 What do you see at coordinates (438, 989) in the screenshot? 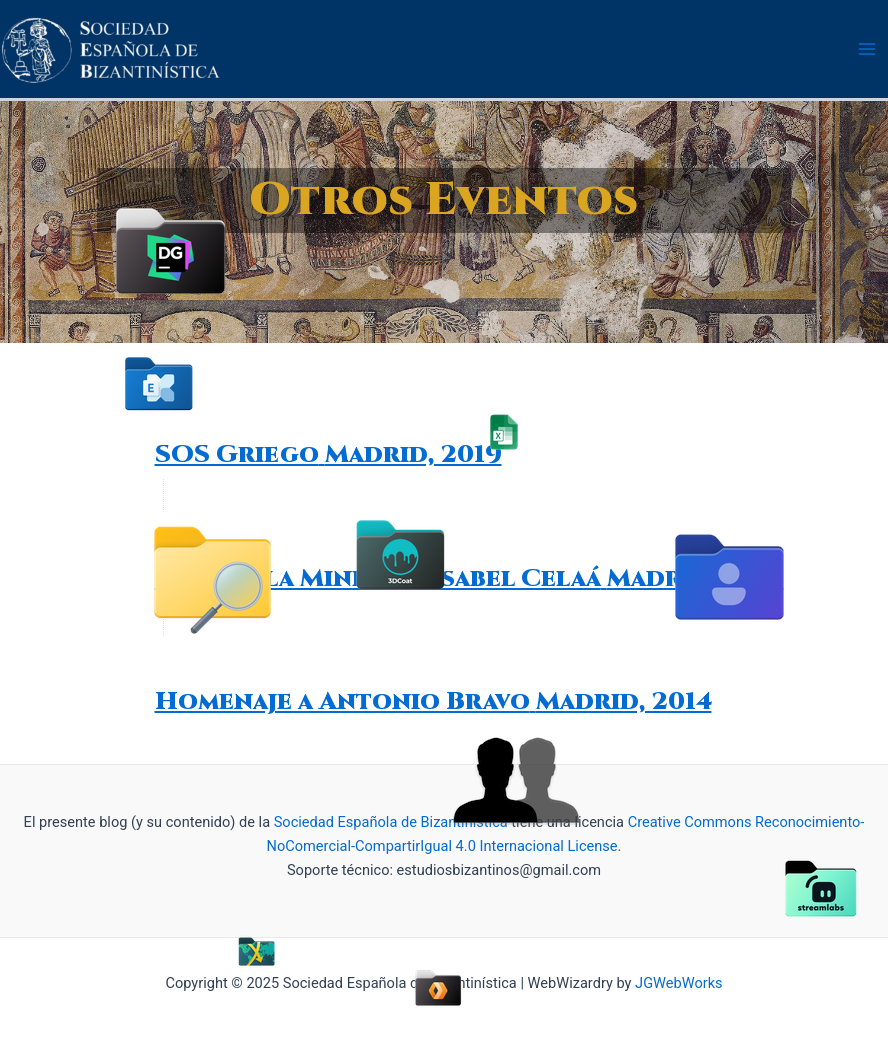
I see `open cloudflare workers project folder` at bounding box center [438, 989].